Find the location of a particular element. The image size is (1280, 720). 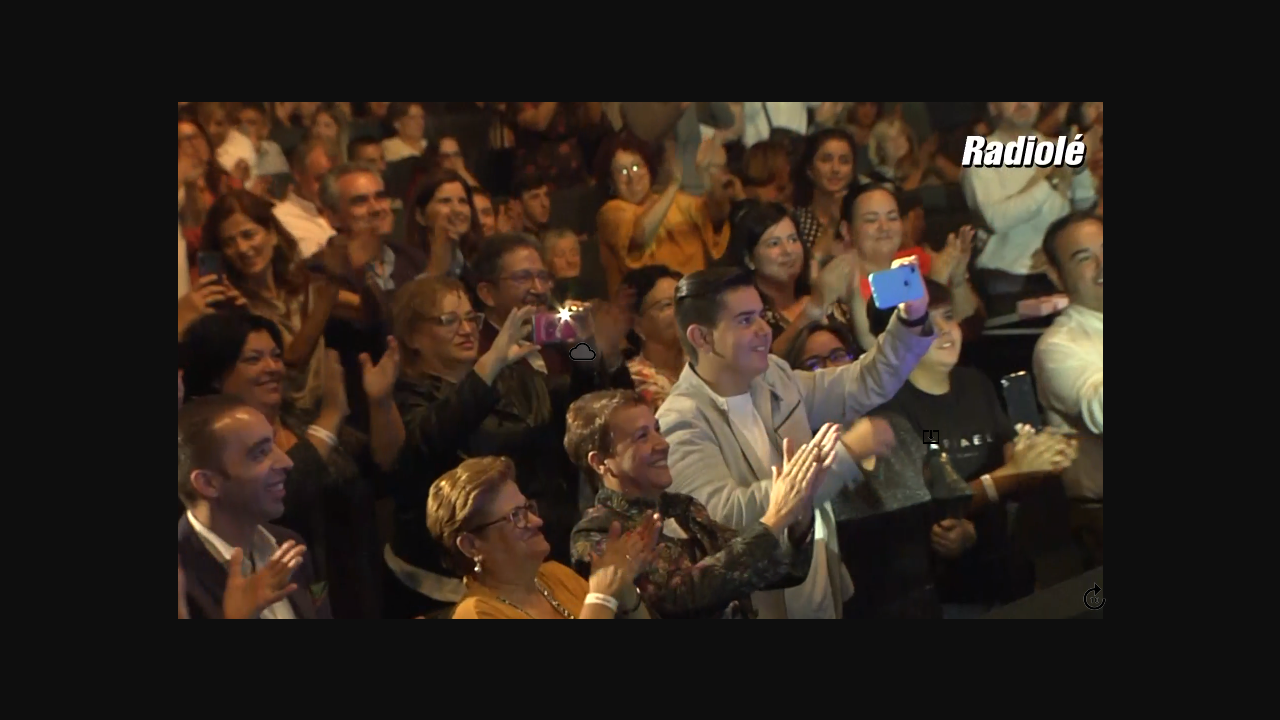

download or install a system update is located at coordinates (931, 437).